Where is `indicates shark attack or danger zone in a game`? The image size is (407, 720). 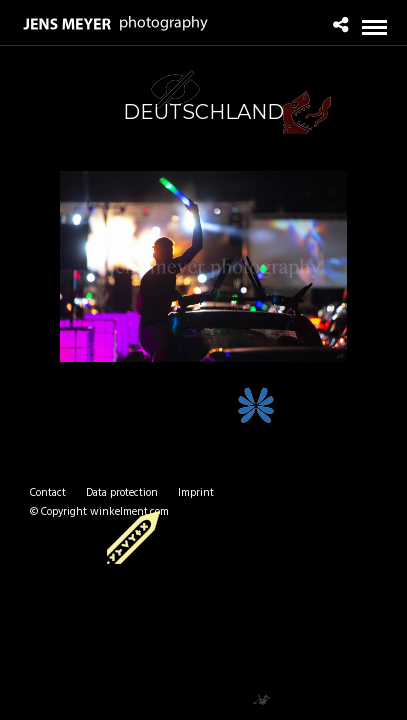
indicates shark attack or danger zone in a game is located at coordinates (307, 111).